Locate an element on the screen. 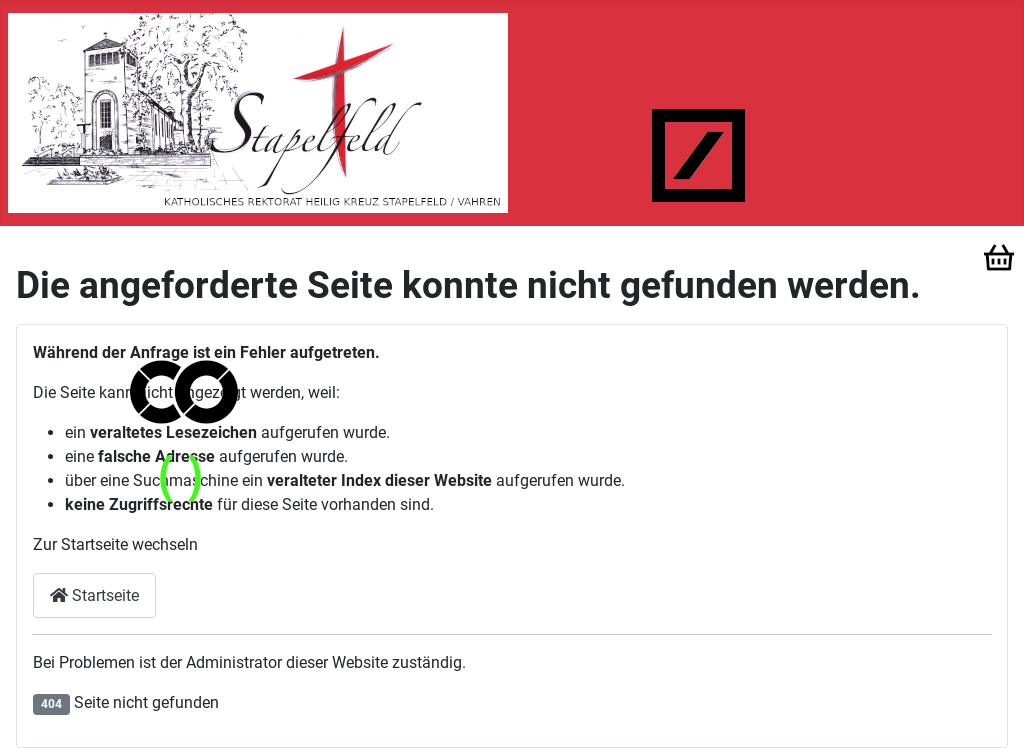 The width and height of the screenshot is (1024, 748). indicates code or programming-related content is located at coordinates (180, 478).